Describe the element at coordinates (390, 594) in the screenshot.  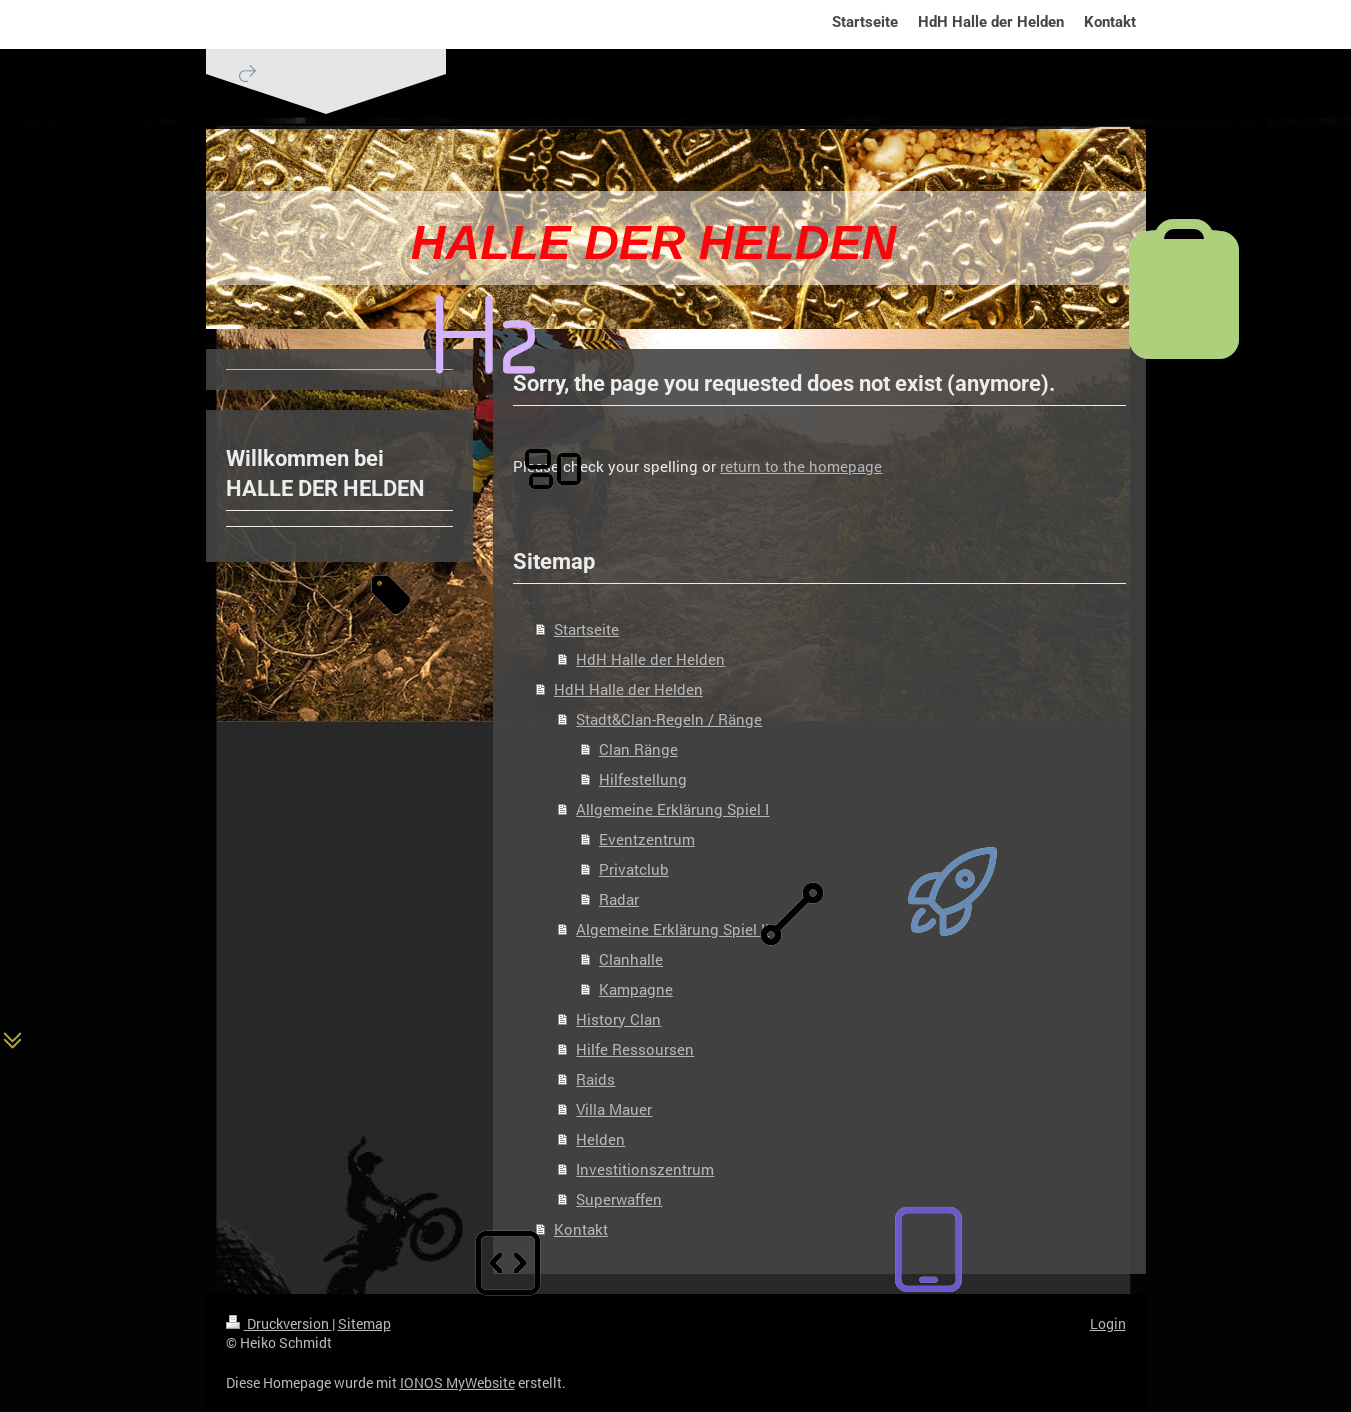
I see `add a tag or label to an item` at that location.